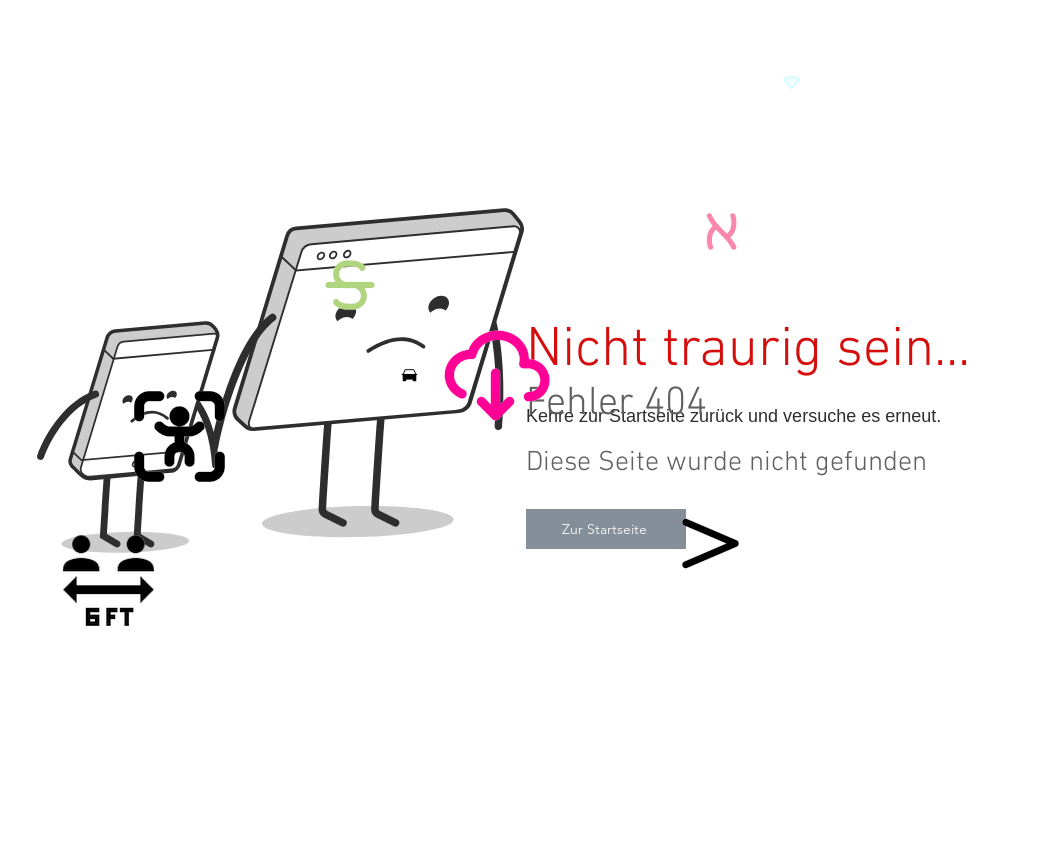 Image resolution: width=1052 pixels, height=850 pixels. Describe the element at coordinates (350, 285) in the screenshot. I see `apply strikethrough formatting to selected text` at that location.